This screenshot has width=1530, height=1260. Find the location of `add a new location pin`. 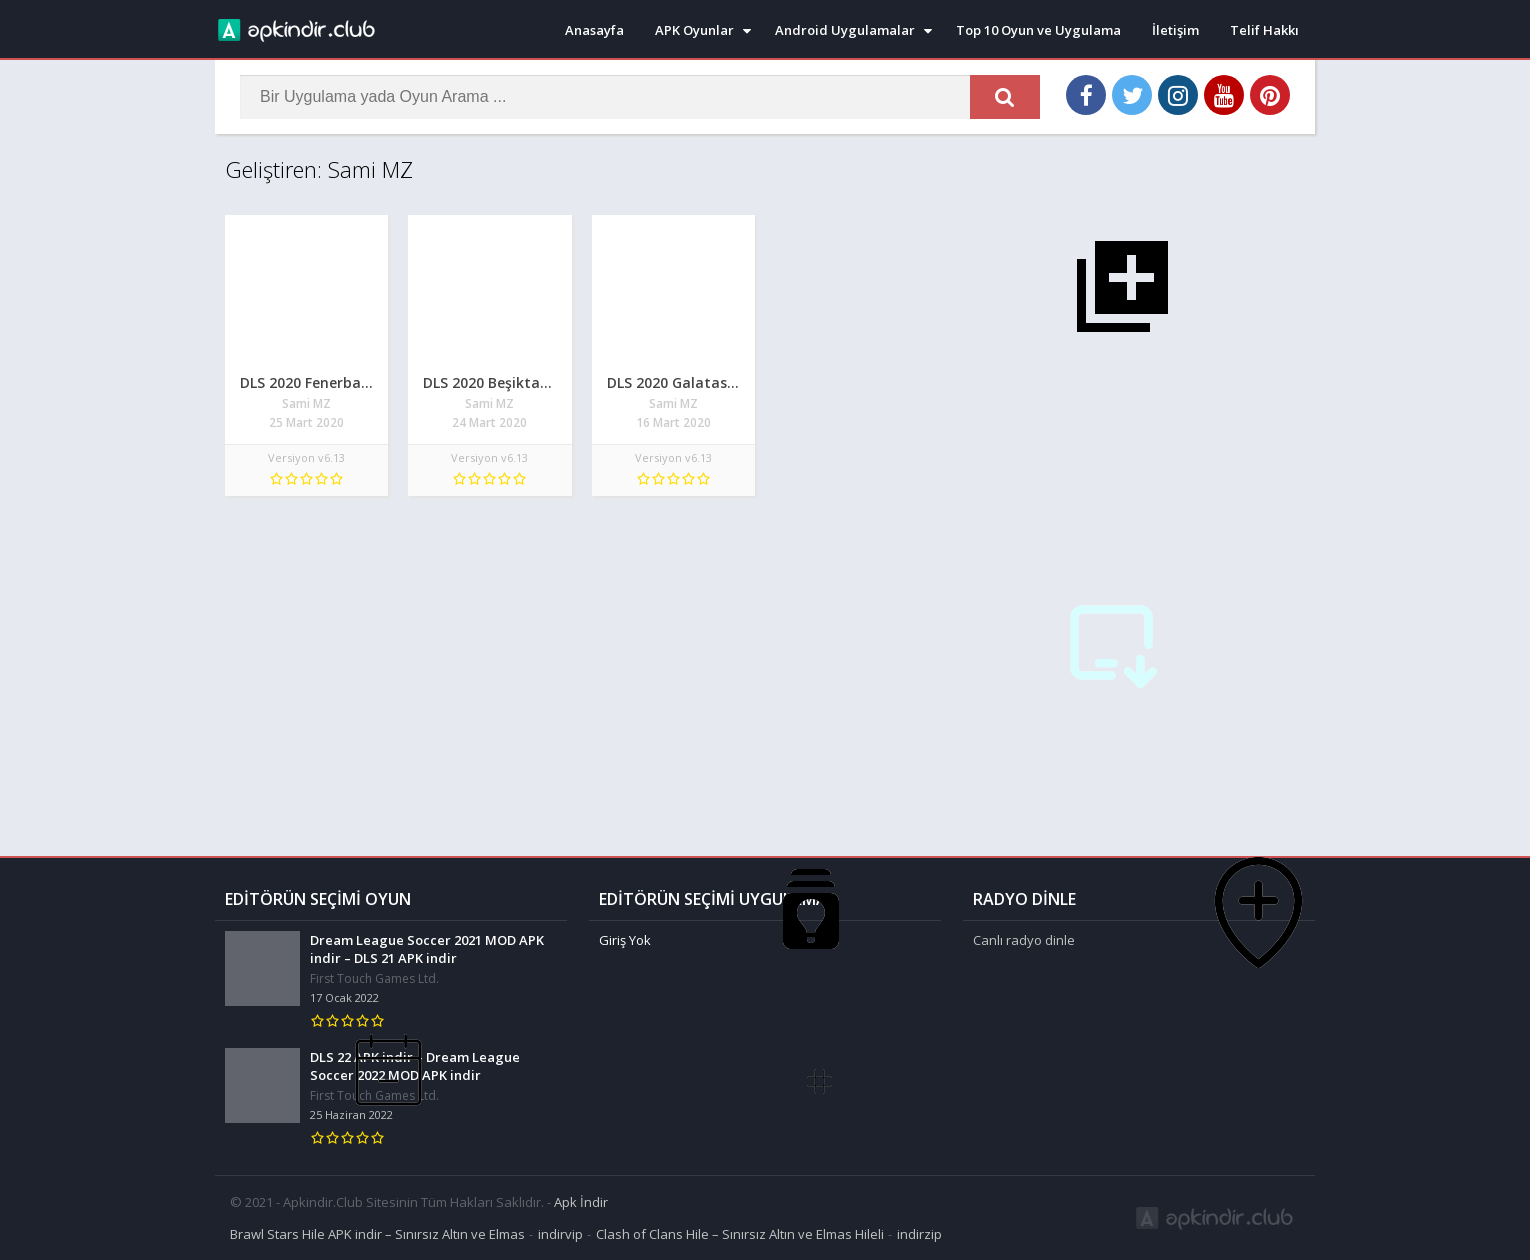

add a new location pin is located at coordinates (1258, 912).